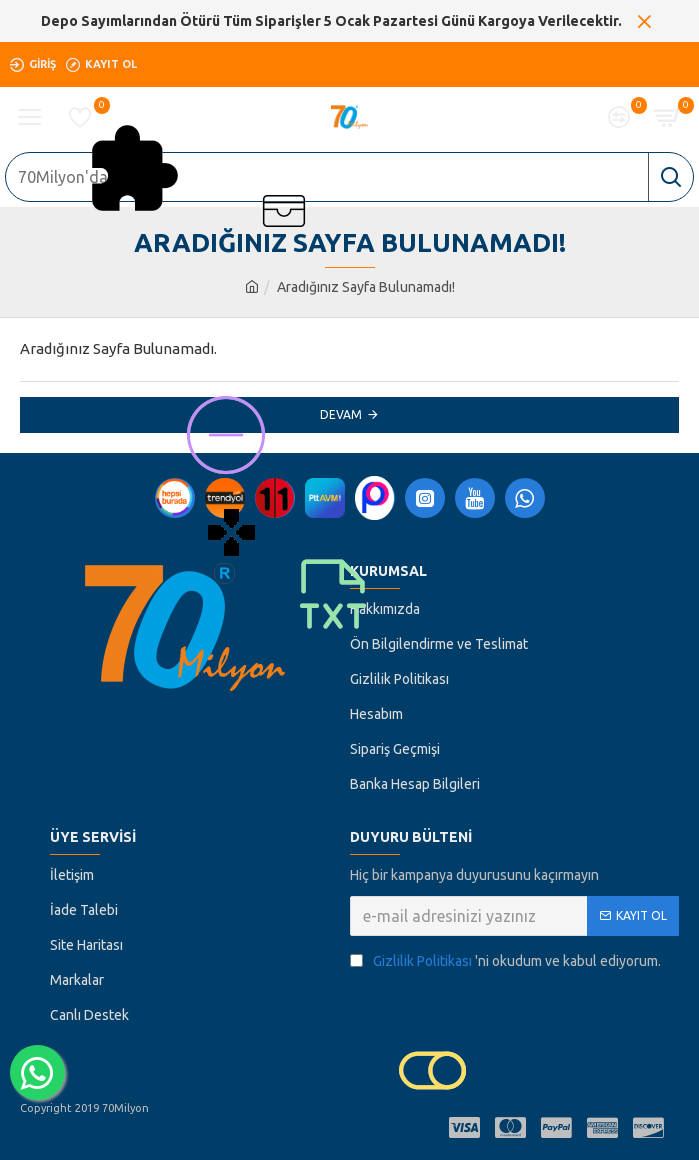  I want to click on access your wallet or saved payment methods, so click(284, 211).